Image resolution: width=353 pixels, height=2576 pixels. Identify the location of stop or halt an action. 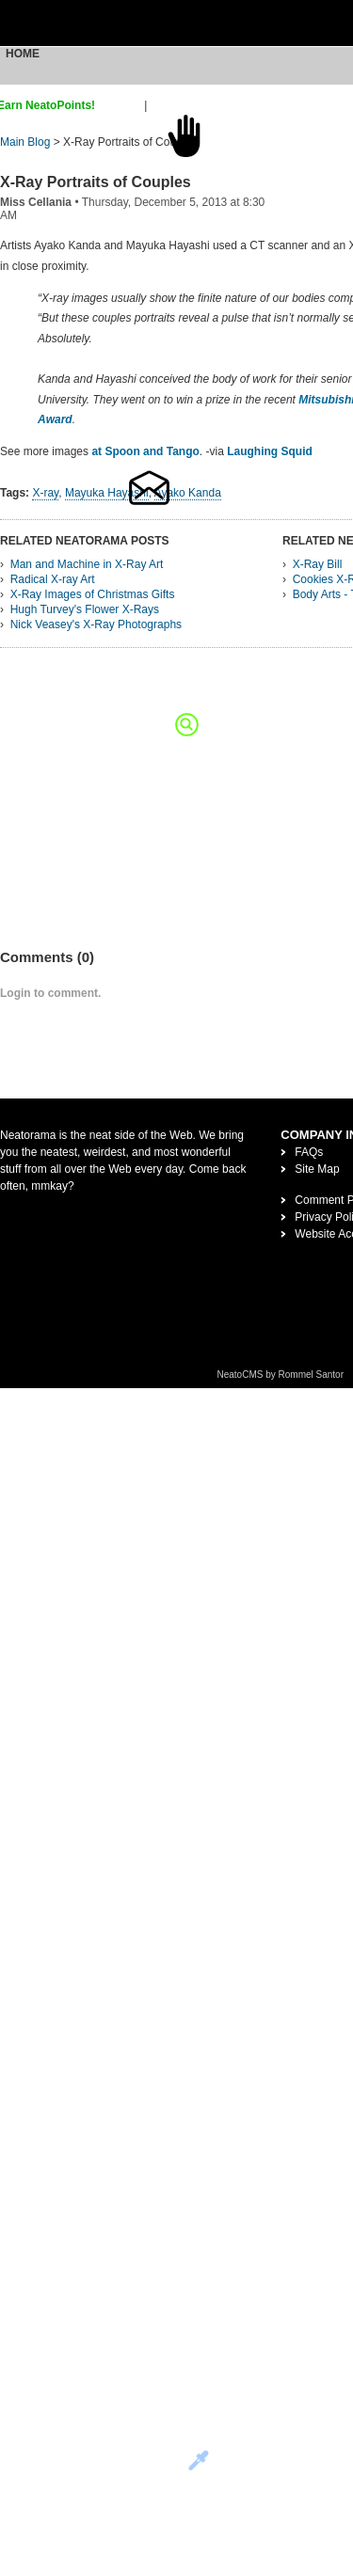
(184, 135).